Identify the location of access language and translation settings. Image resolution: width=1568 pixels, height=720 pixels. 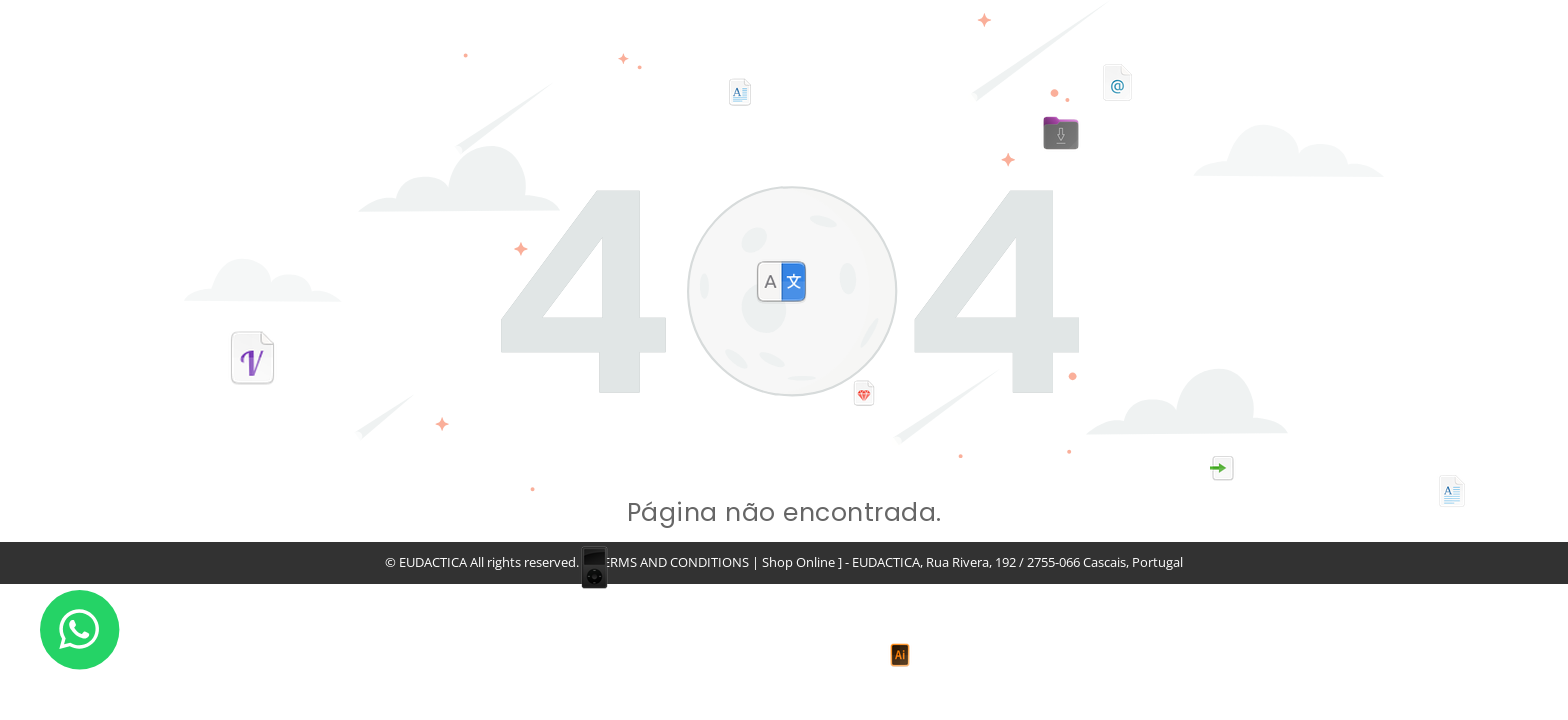
(781, 281).